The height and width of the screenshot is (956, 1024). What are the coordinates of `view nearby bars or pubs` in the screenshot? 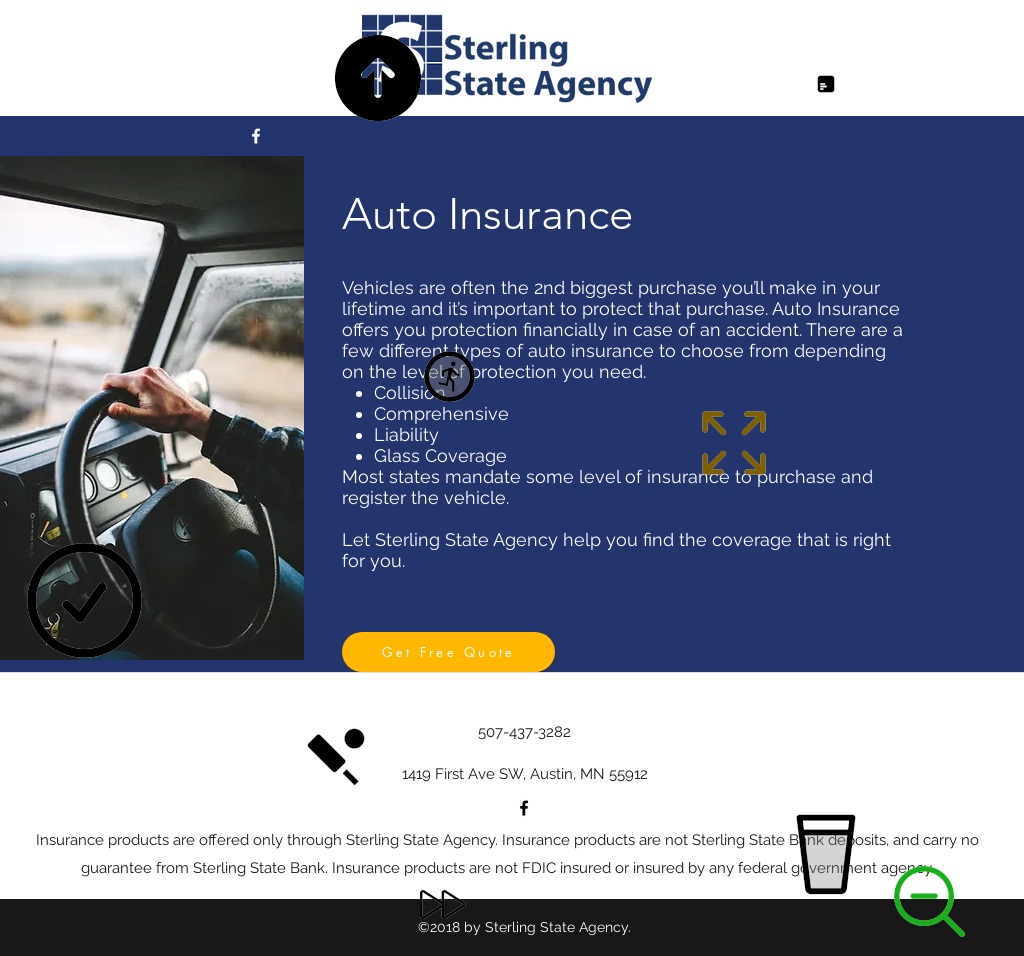 It's located at (826, 853).